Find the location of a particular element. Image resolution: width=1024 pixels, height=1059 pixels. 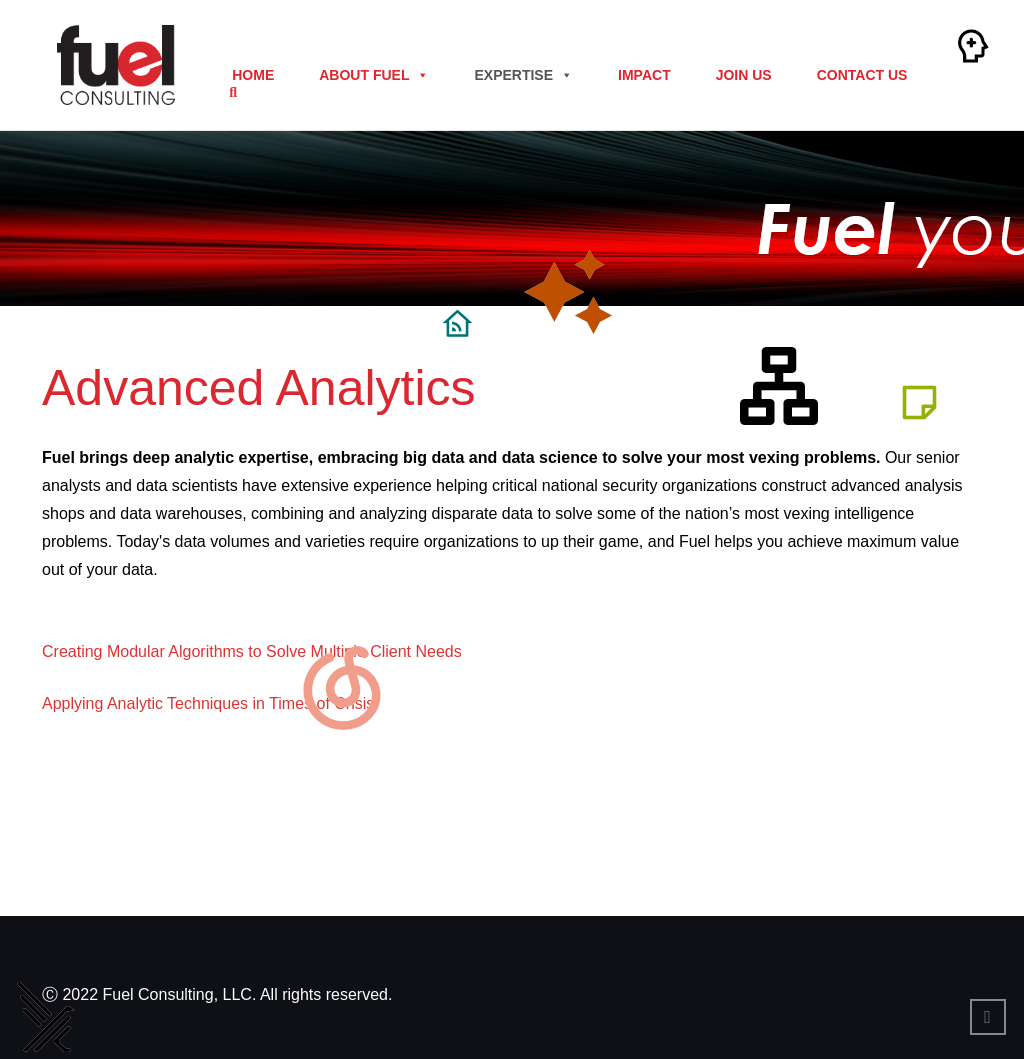

create a new sticky note is located at coordinates (919, 402).